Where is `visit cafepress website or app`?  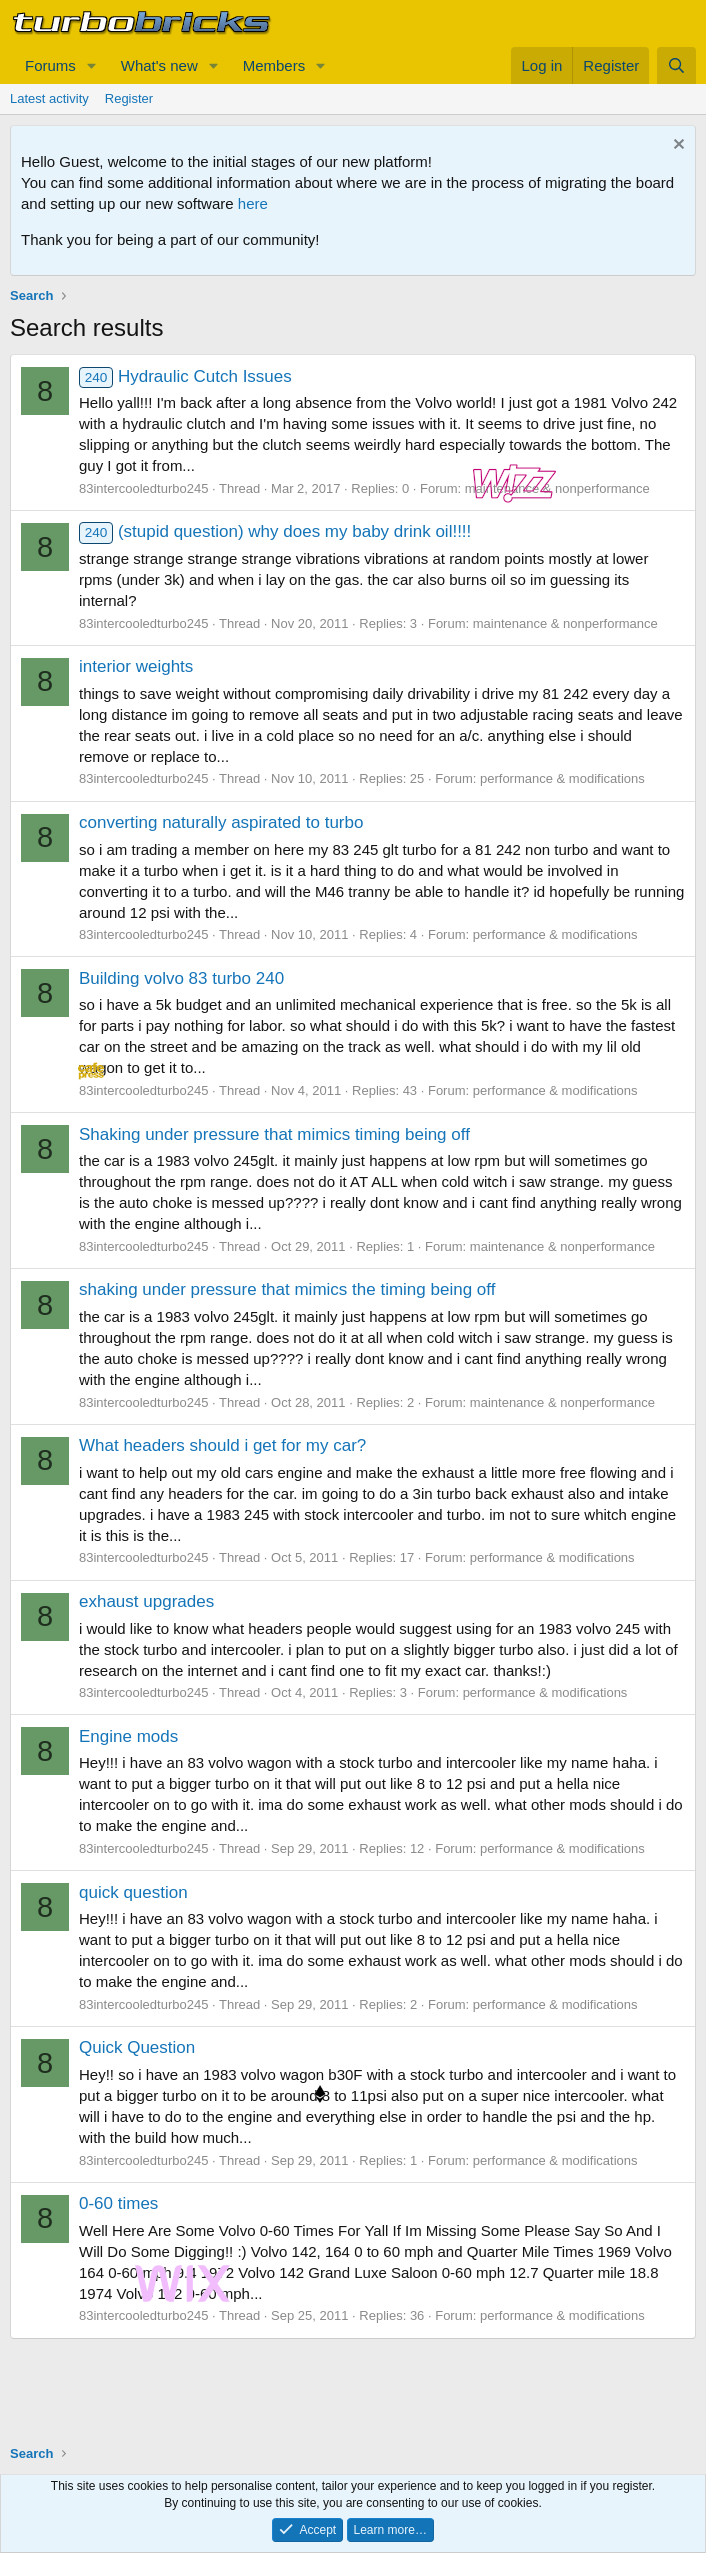 visit cafepress website or app is located at coordinates (91, 1071).